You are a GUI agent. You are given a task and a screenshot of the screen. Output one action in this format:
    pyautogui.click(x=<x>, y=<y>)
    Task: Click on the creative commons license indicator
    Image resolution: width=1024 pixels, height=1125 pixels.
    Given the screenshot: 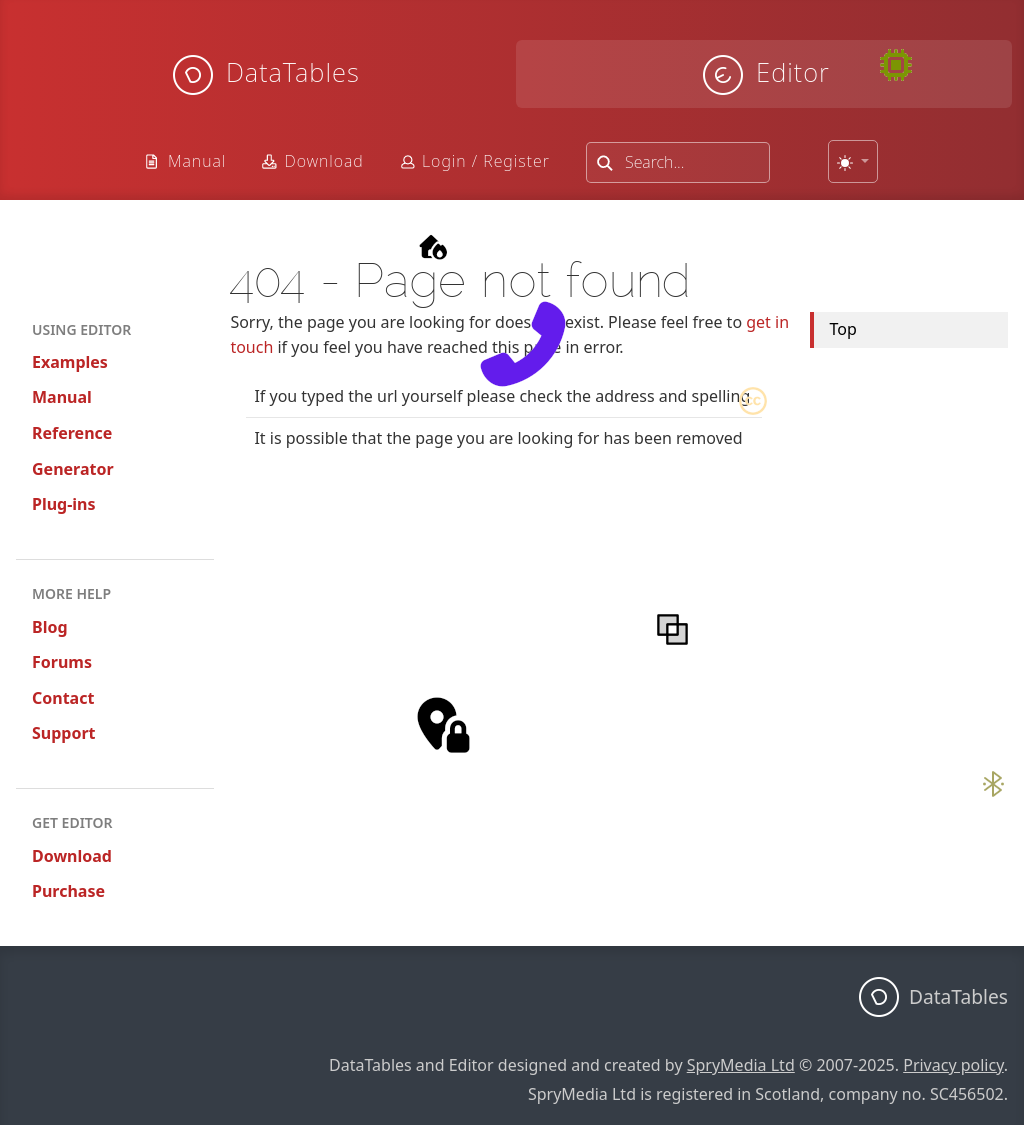 What is the action you would take?
    pyautogui.click(x=753, y=401)
    